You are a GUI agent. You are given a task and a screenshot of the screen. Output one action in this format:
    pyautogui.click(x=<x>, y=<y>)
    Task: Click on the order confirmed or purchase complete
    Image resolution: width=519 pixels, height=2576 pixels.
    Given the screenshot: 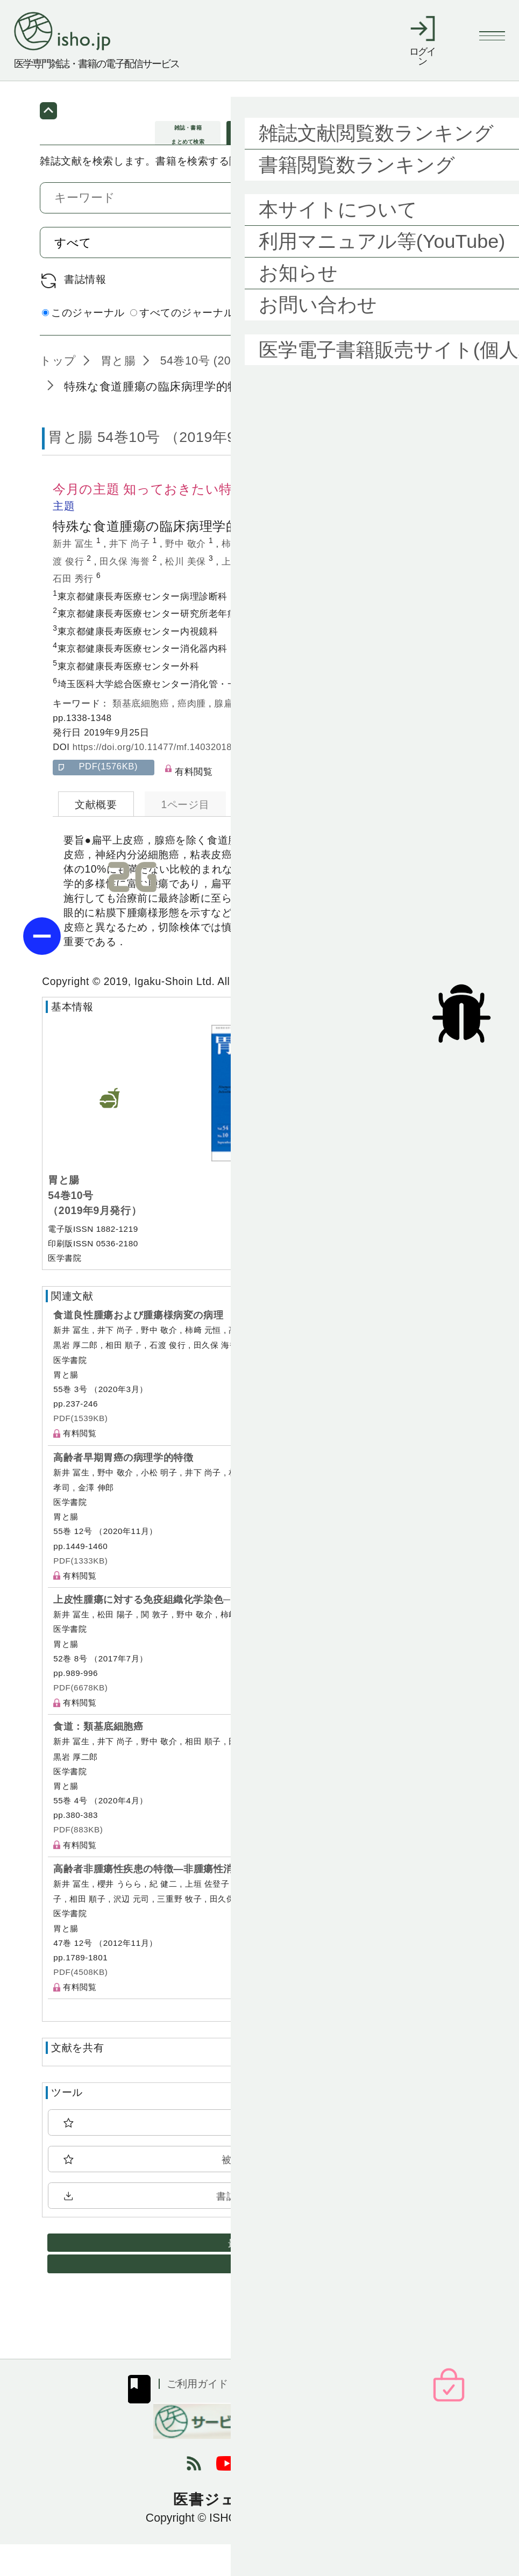 What is the action you would take?
    pyautogui.click(x=449, y=2385)
    